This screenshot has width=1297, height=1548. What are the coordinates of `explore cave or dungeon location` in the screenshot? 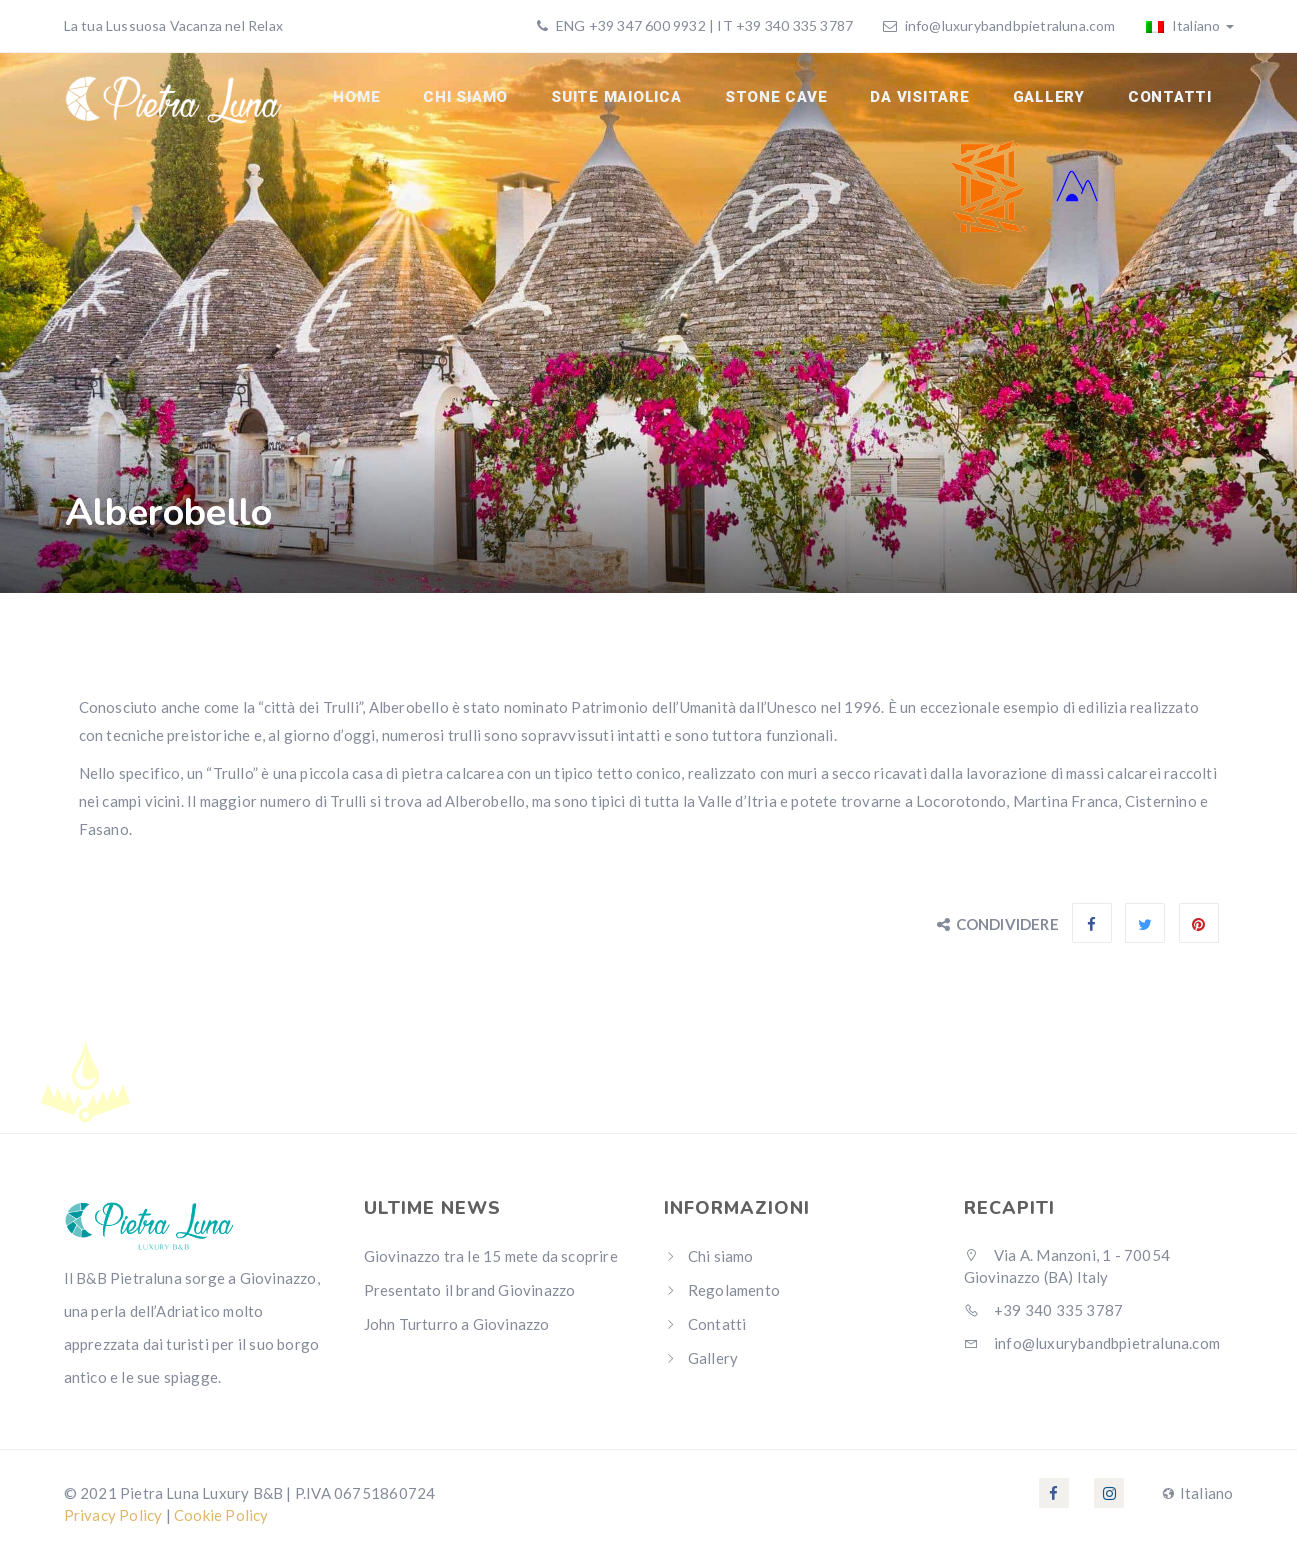 It's located at (1077, 187).